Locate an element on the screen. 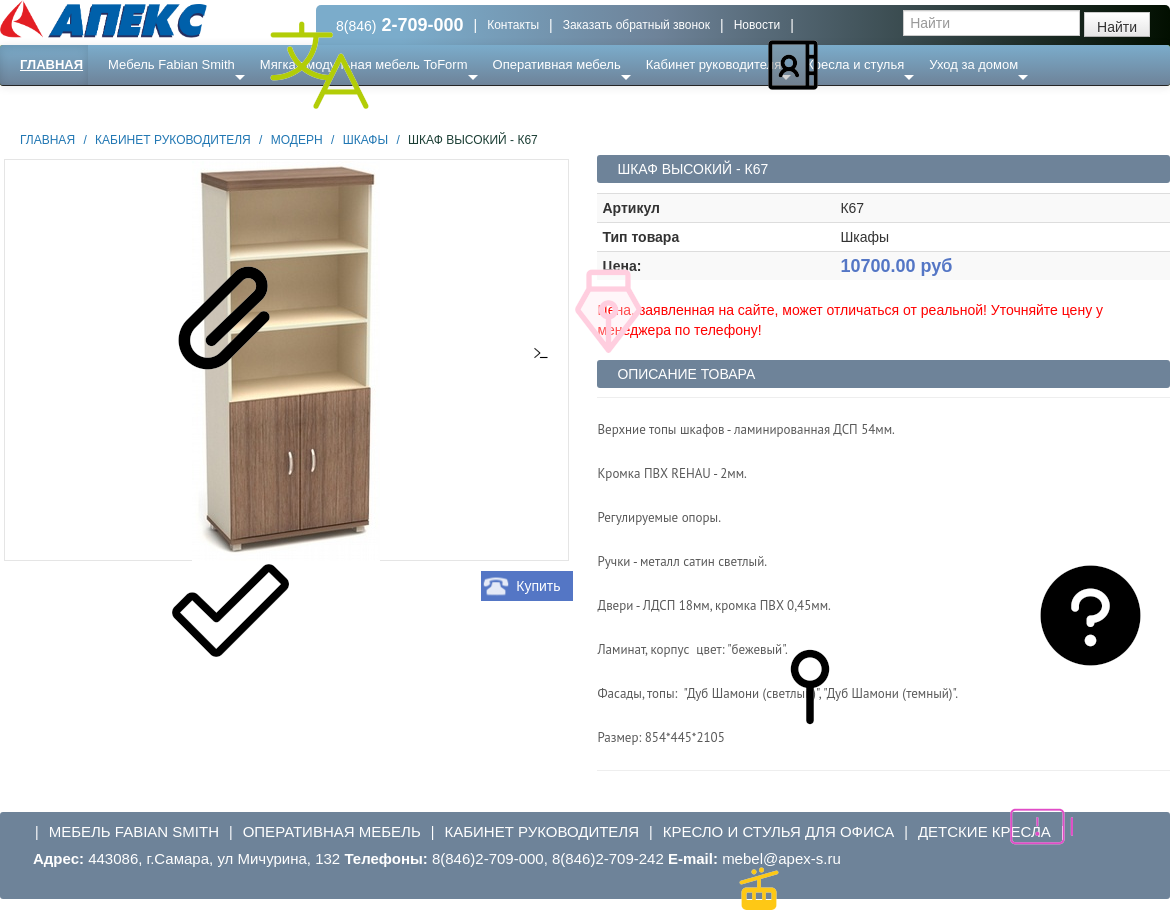 Image resolution: width=1170 pixels, height=919 pixels. mark a location on the map is located at coordinates (810, 687).